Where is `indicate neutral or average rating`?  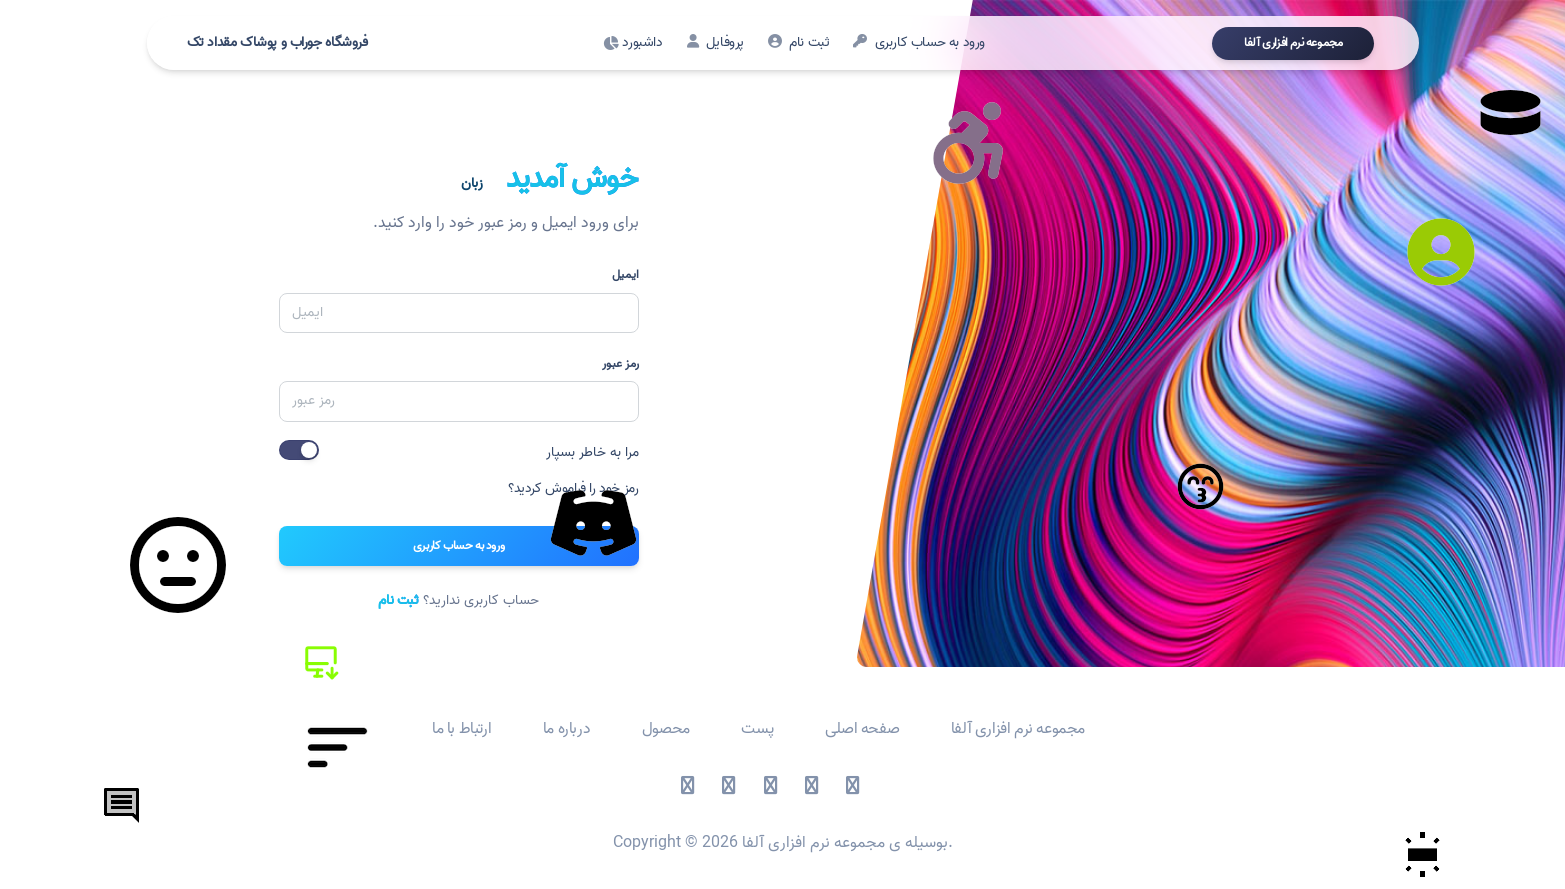
indicate neutral or average rating is located at coordinates (178, 565).